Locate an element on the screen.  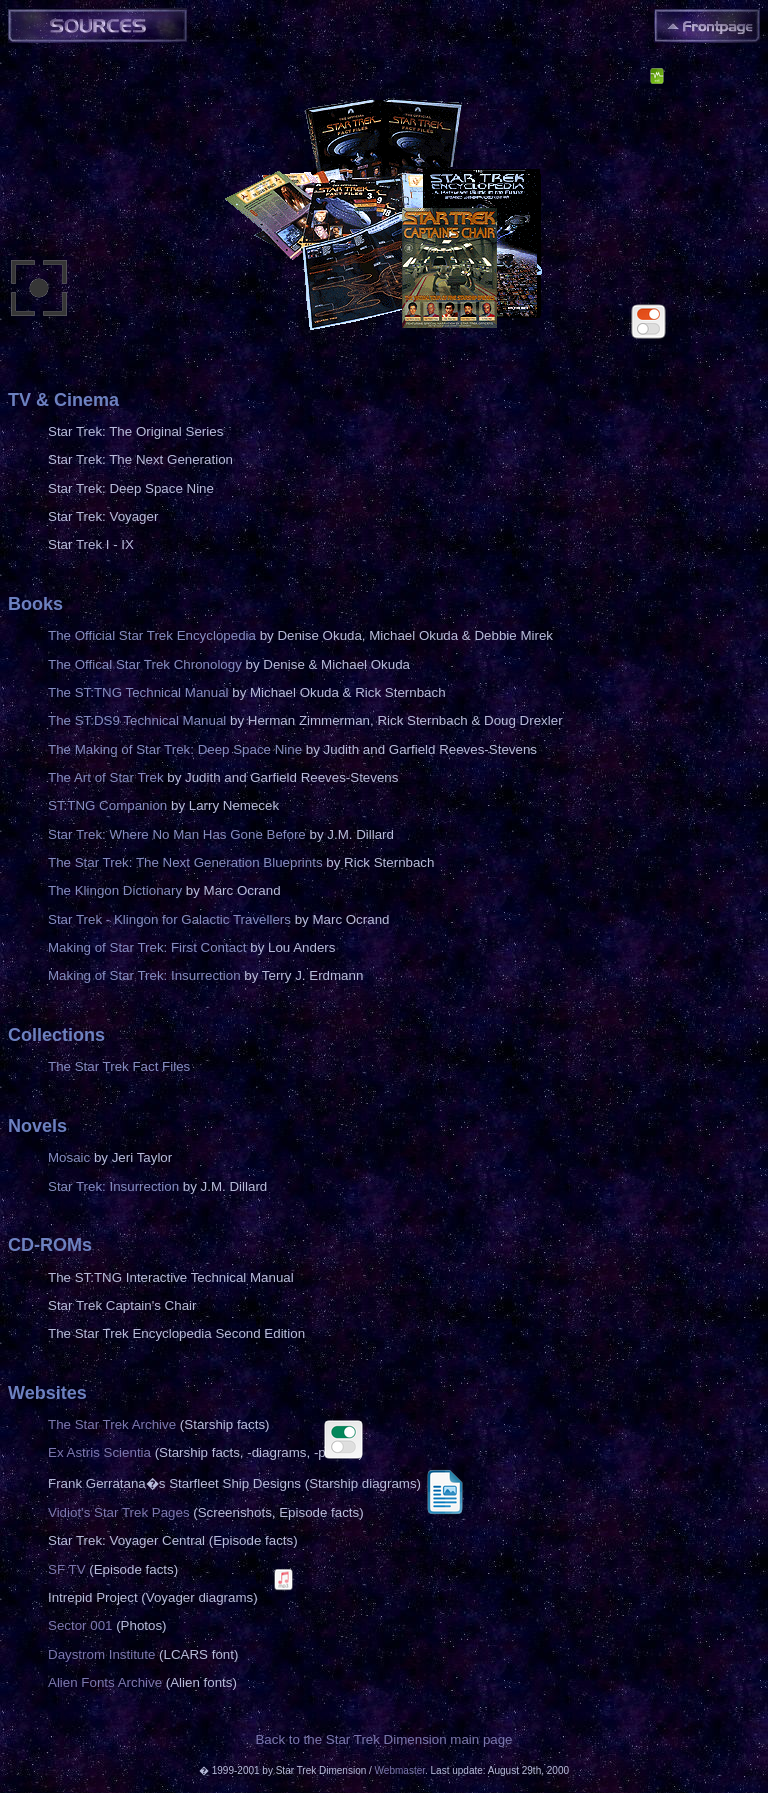
open a libreoffice writer document is located at coordinates (445, 1492).